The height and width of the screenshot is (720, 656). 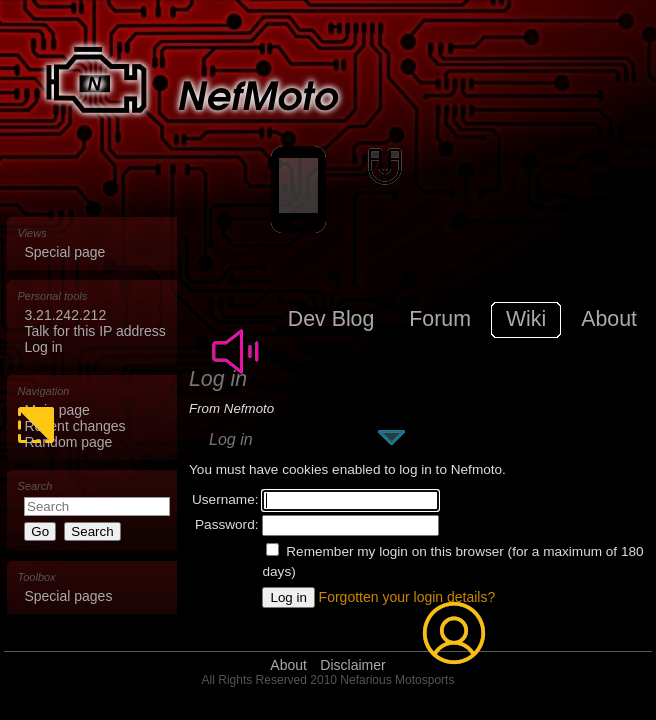 I want to click on view your profile, so click(x=454, y=633).